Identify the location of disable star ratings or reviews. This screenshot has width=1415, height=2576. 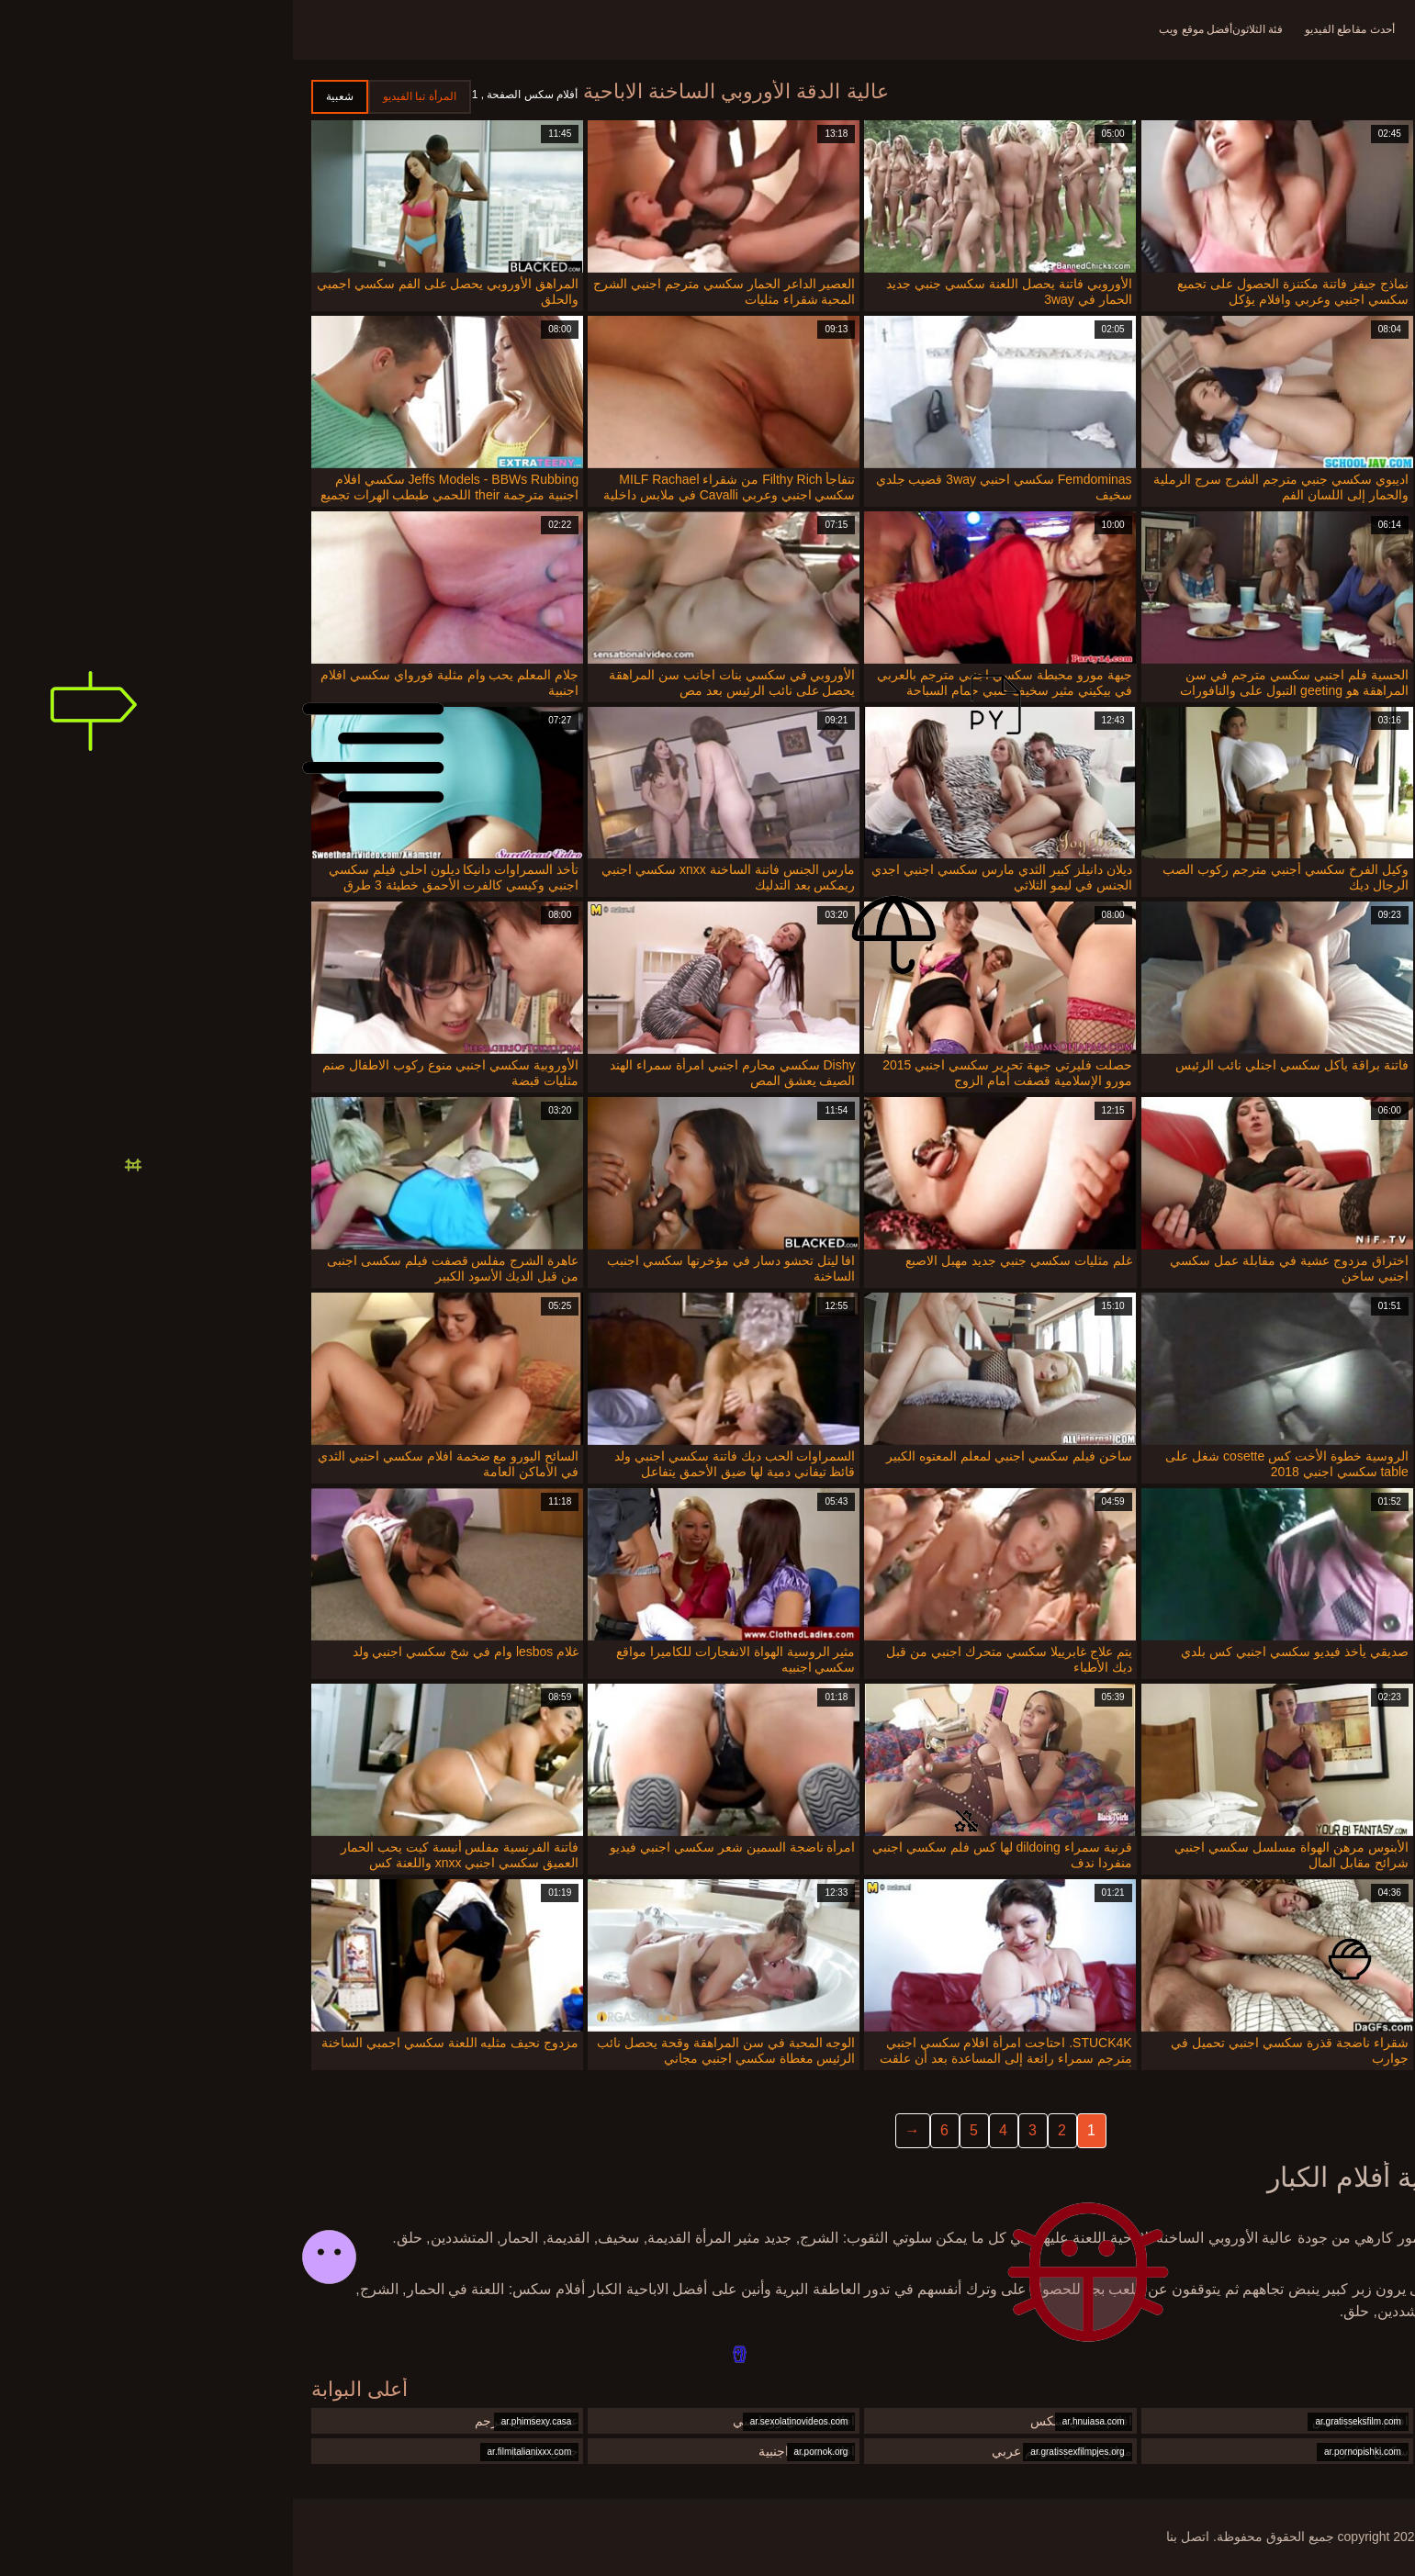
(966, 1820).